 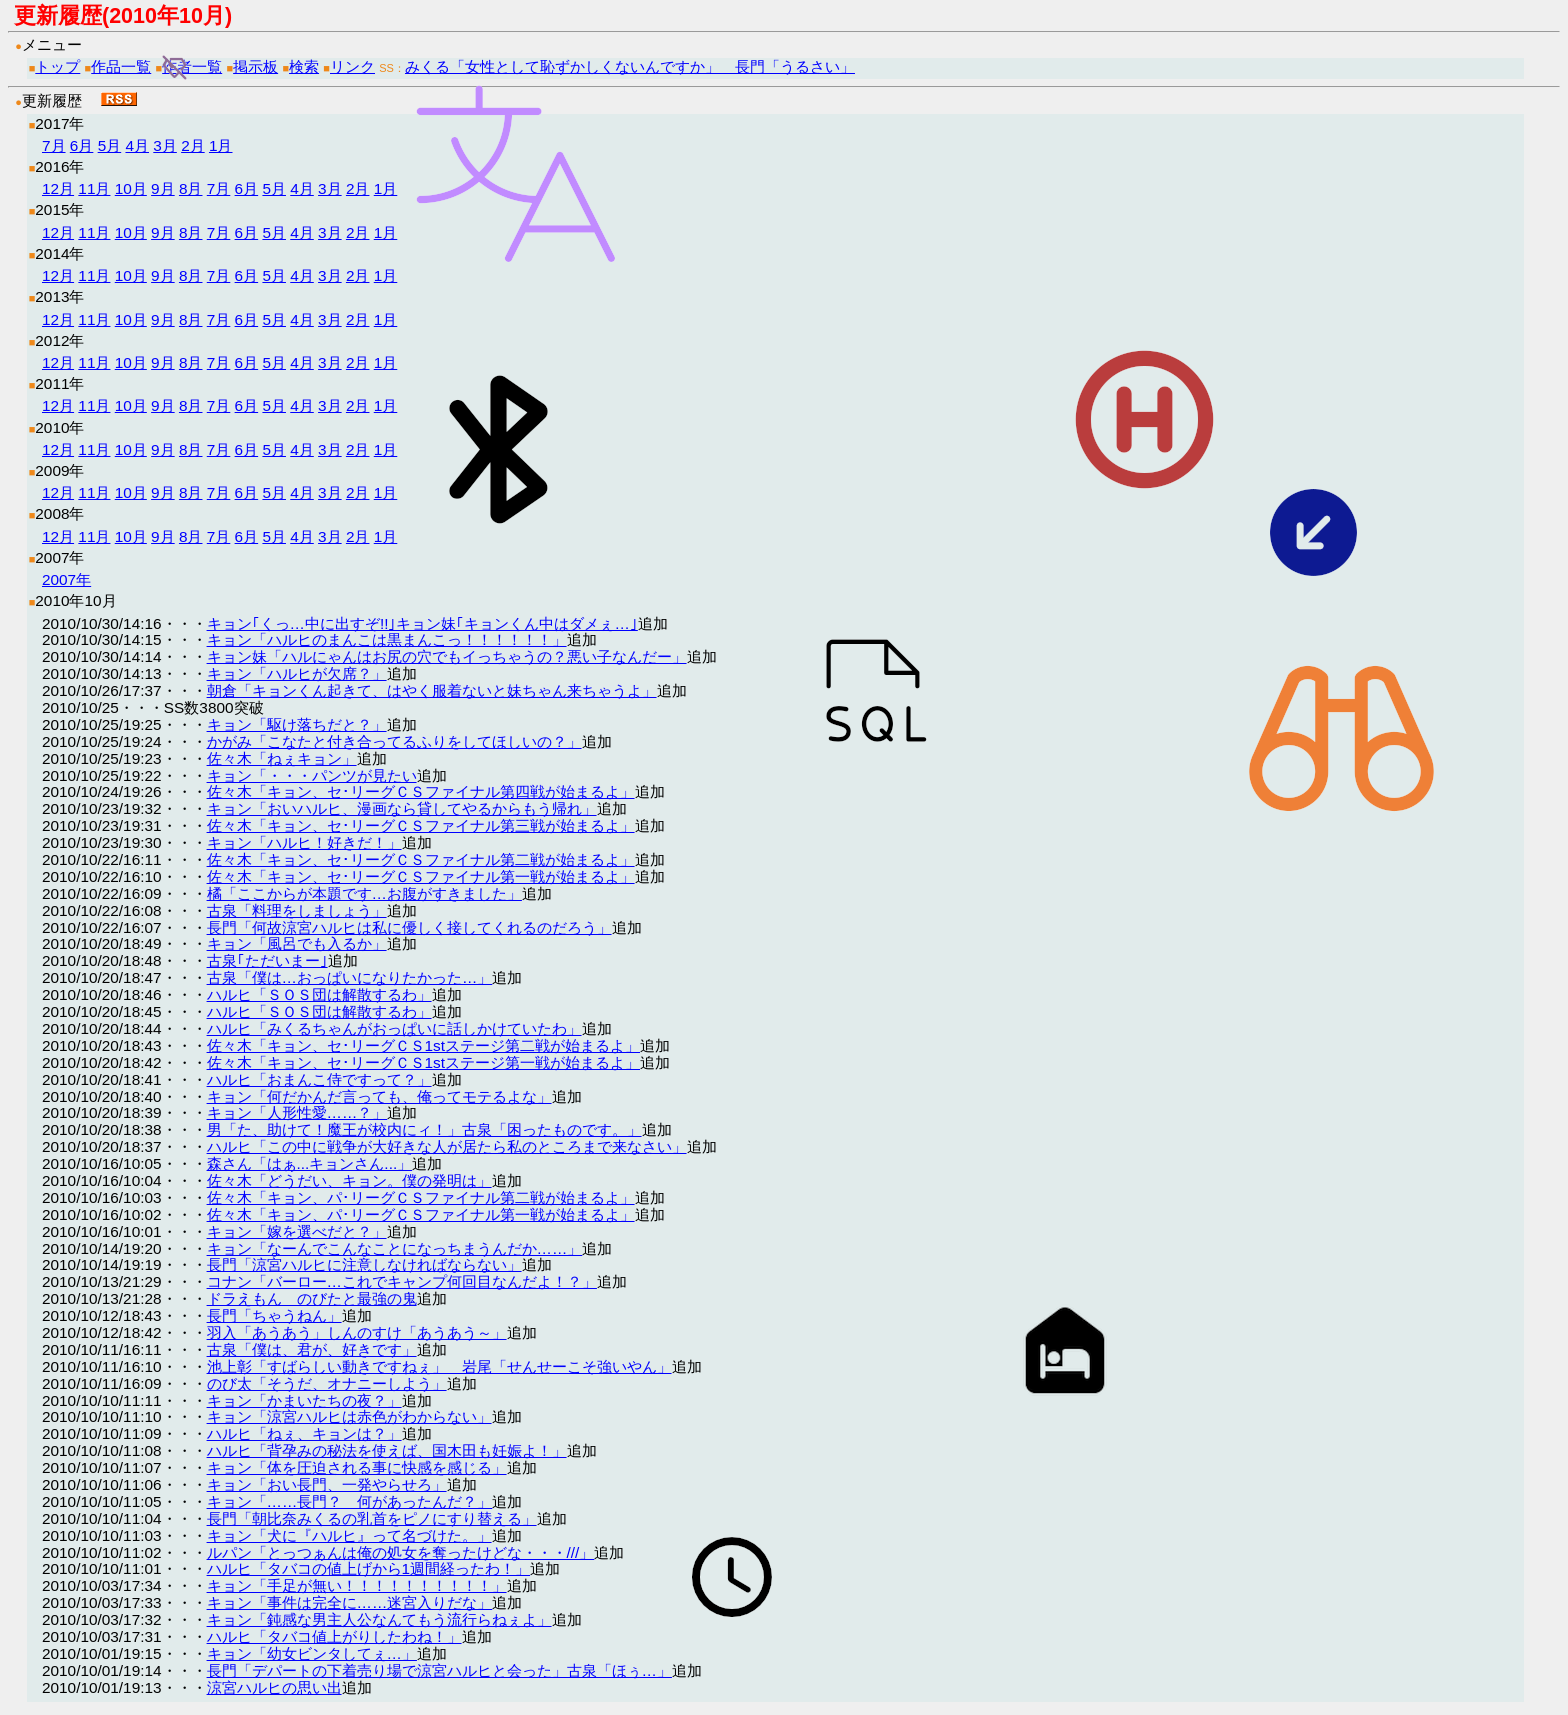 I want to click on open or view an SQL database file, so click(x=873, y=695).